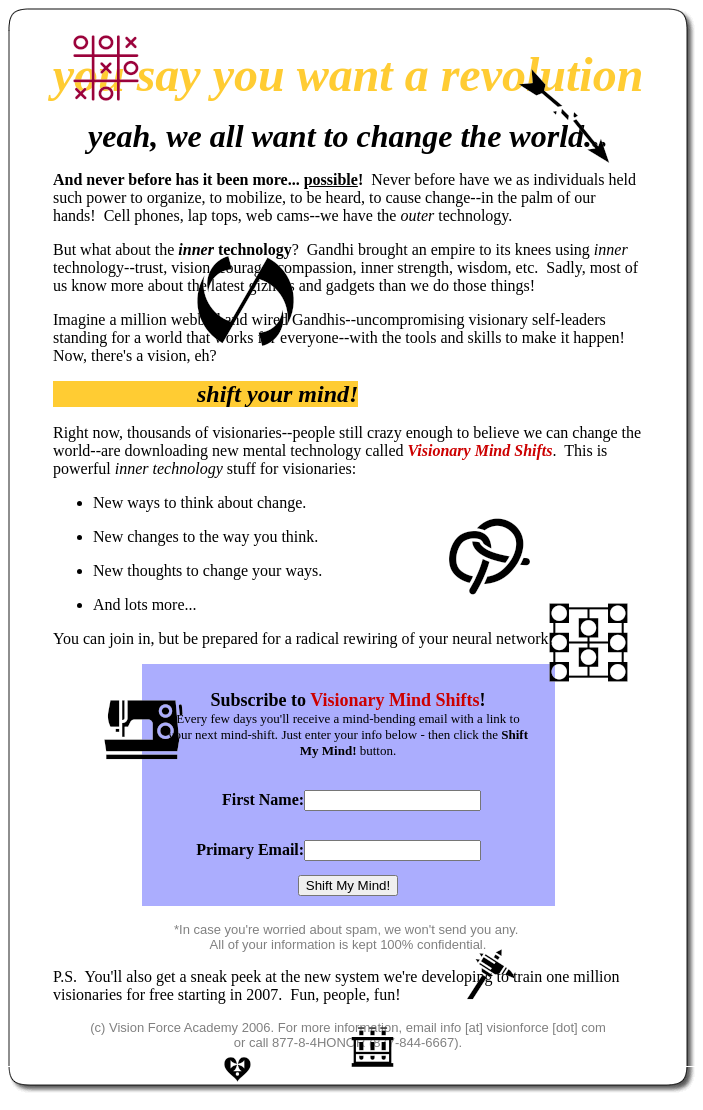 The height and width of the screenshot is (1110, 703). I want to click on indicates a broken or failed connection, so click(564, 116).